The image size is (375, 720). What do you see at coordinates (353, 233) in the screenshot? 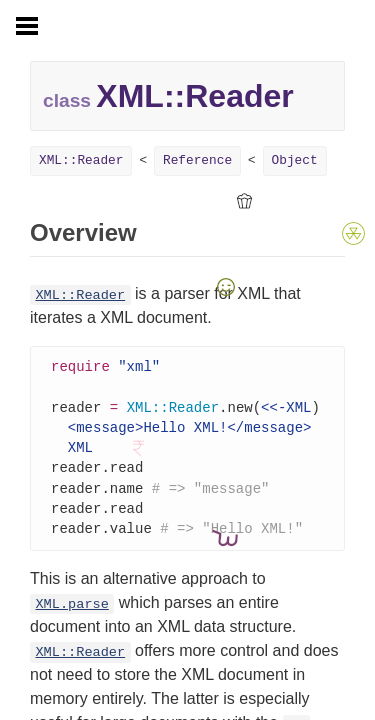
I see `fallout shelter location marker` at bounding box center [353, 233].